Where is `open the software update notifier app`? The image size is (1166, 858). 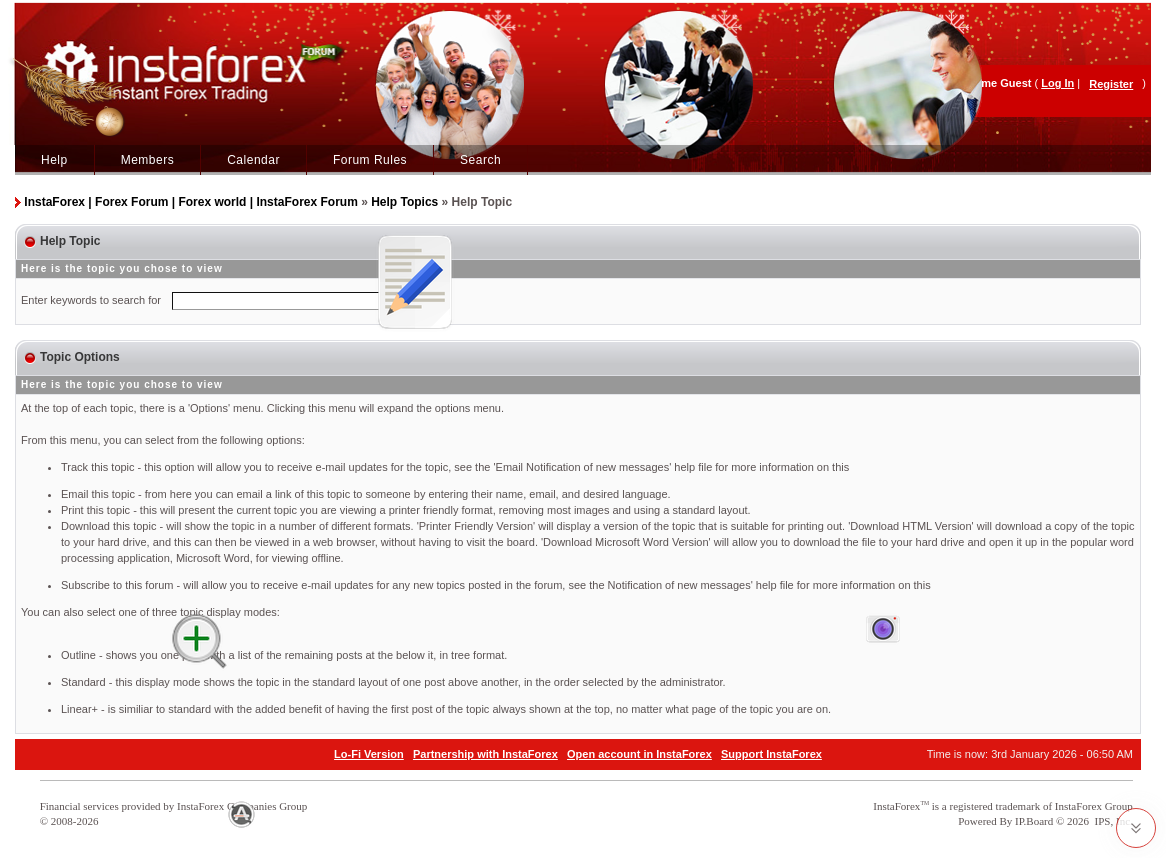
open the software update notifier app is located at coordinates (241, 814).